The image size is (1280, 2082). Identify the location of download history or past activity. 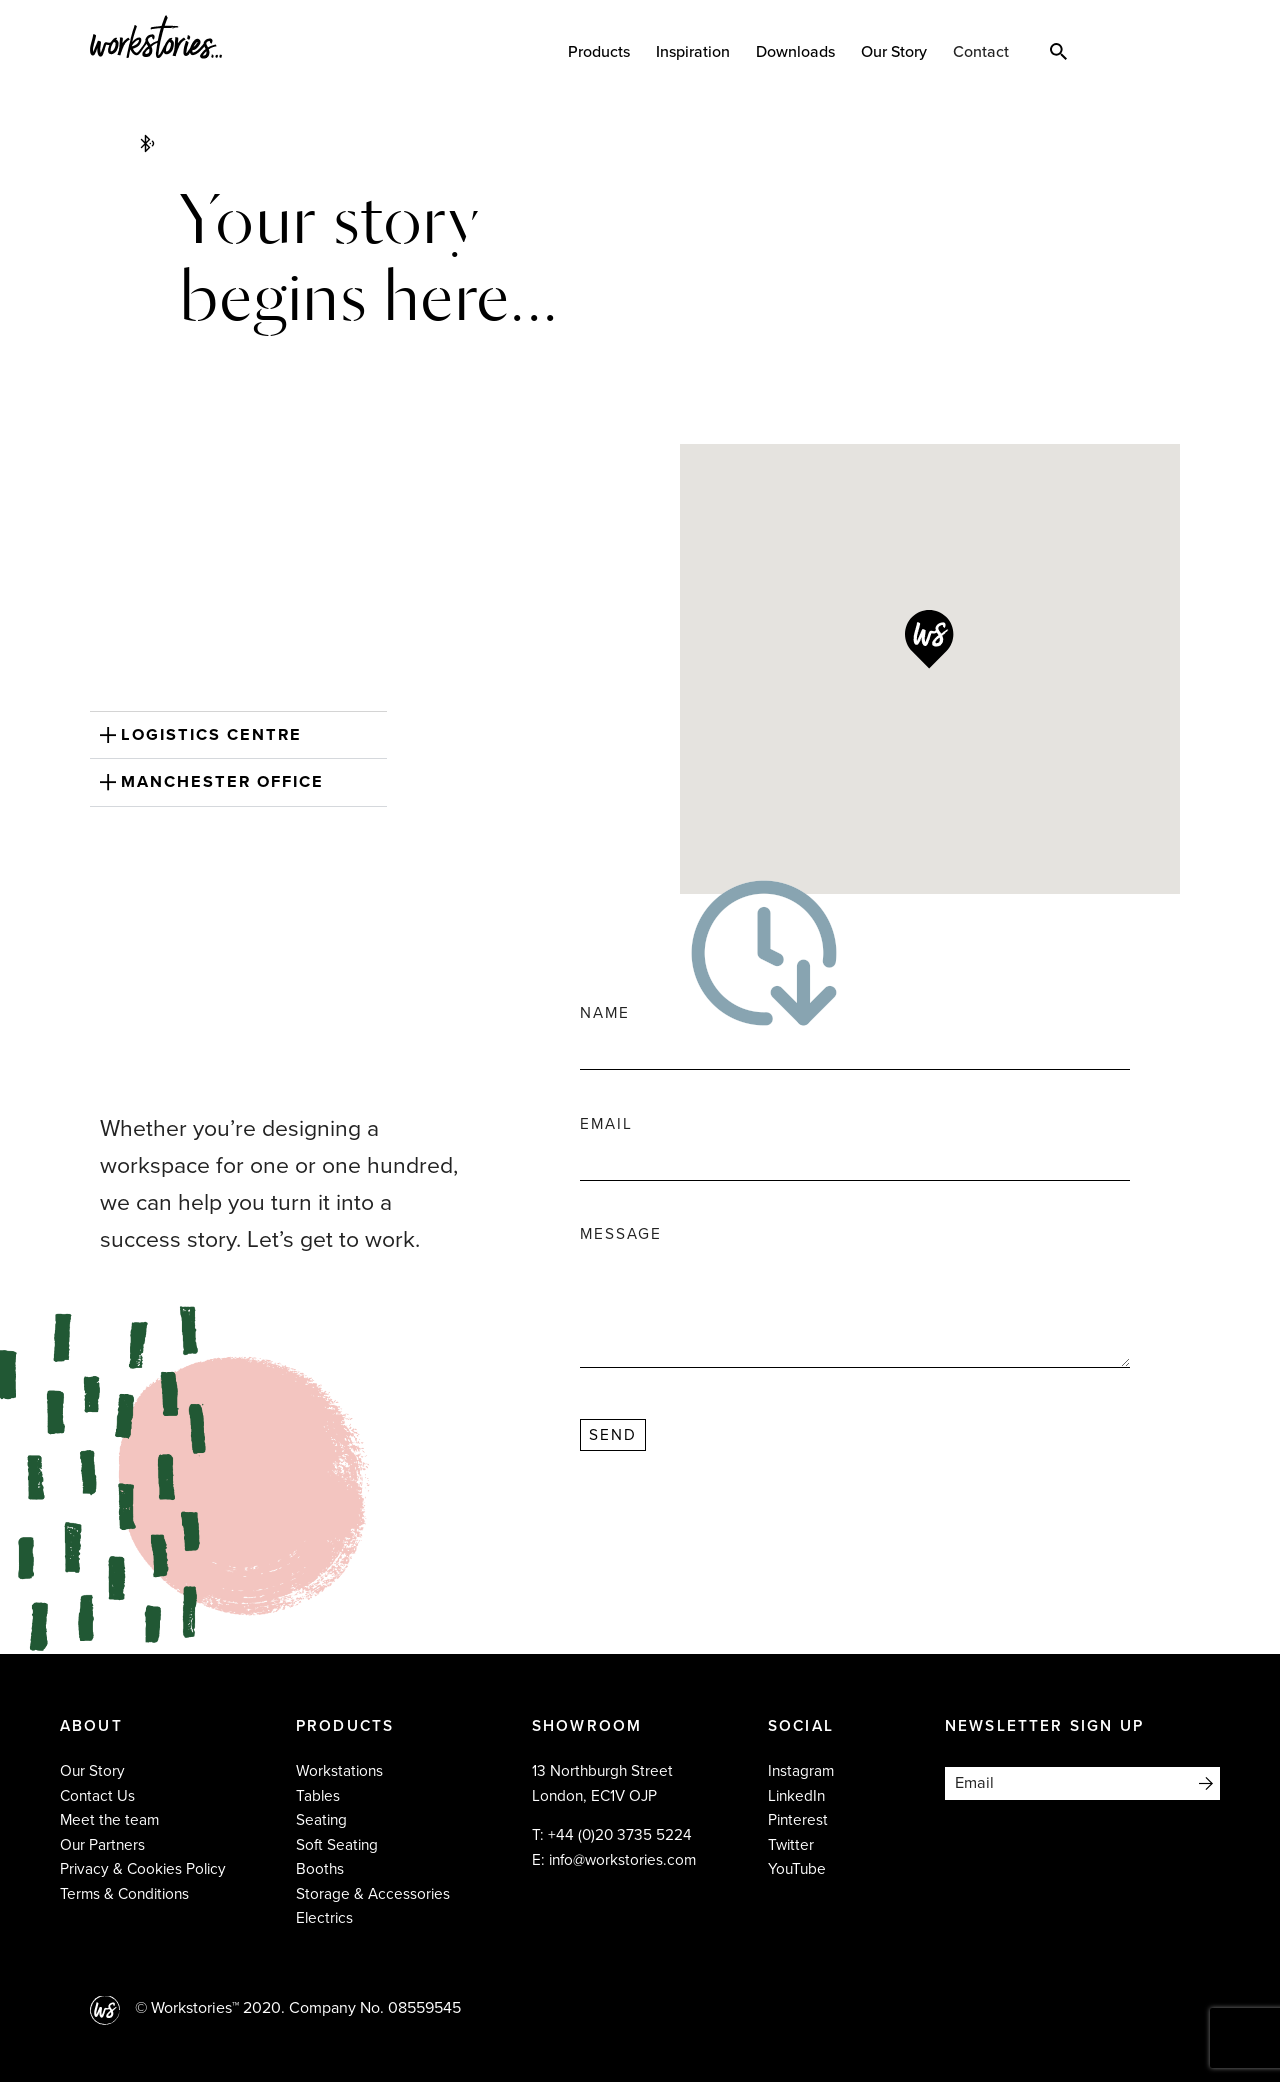
(764, 953).